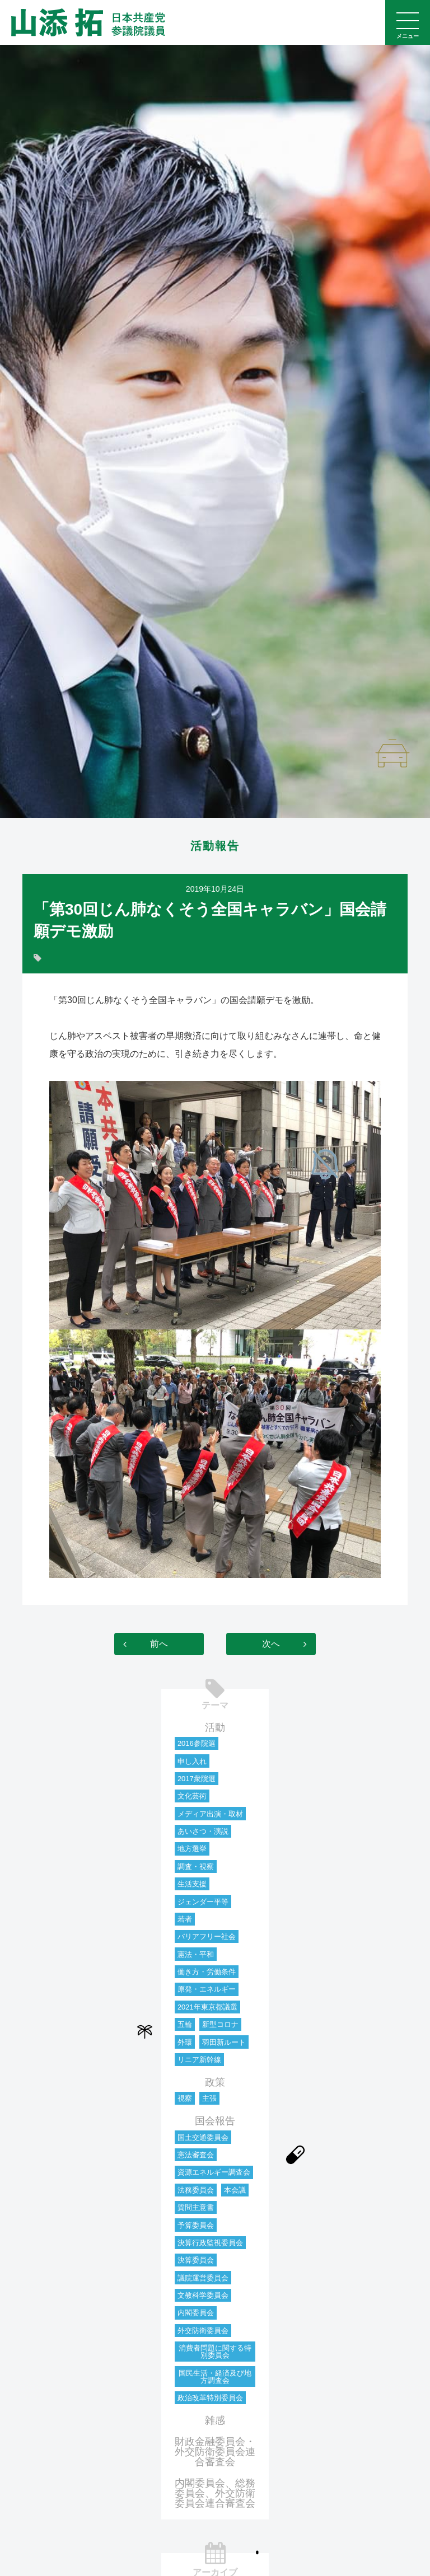  I want to click on mute notifications, so click(325, 1164).